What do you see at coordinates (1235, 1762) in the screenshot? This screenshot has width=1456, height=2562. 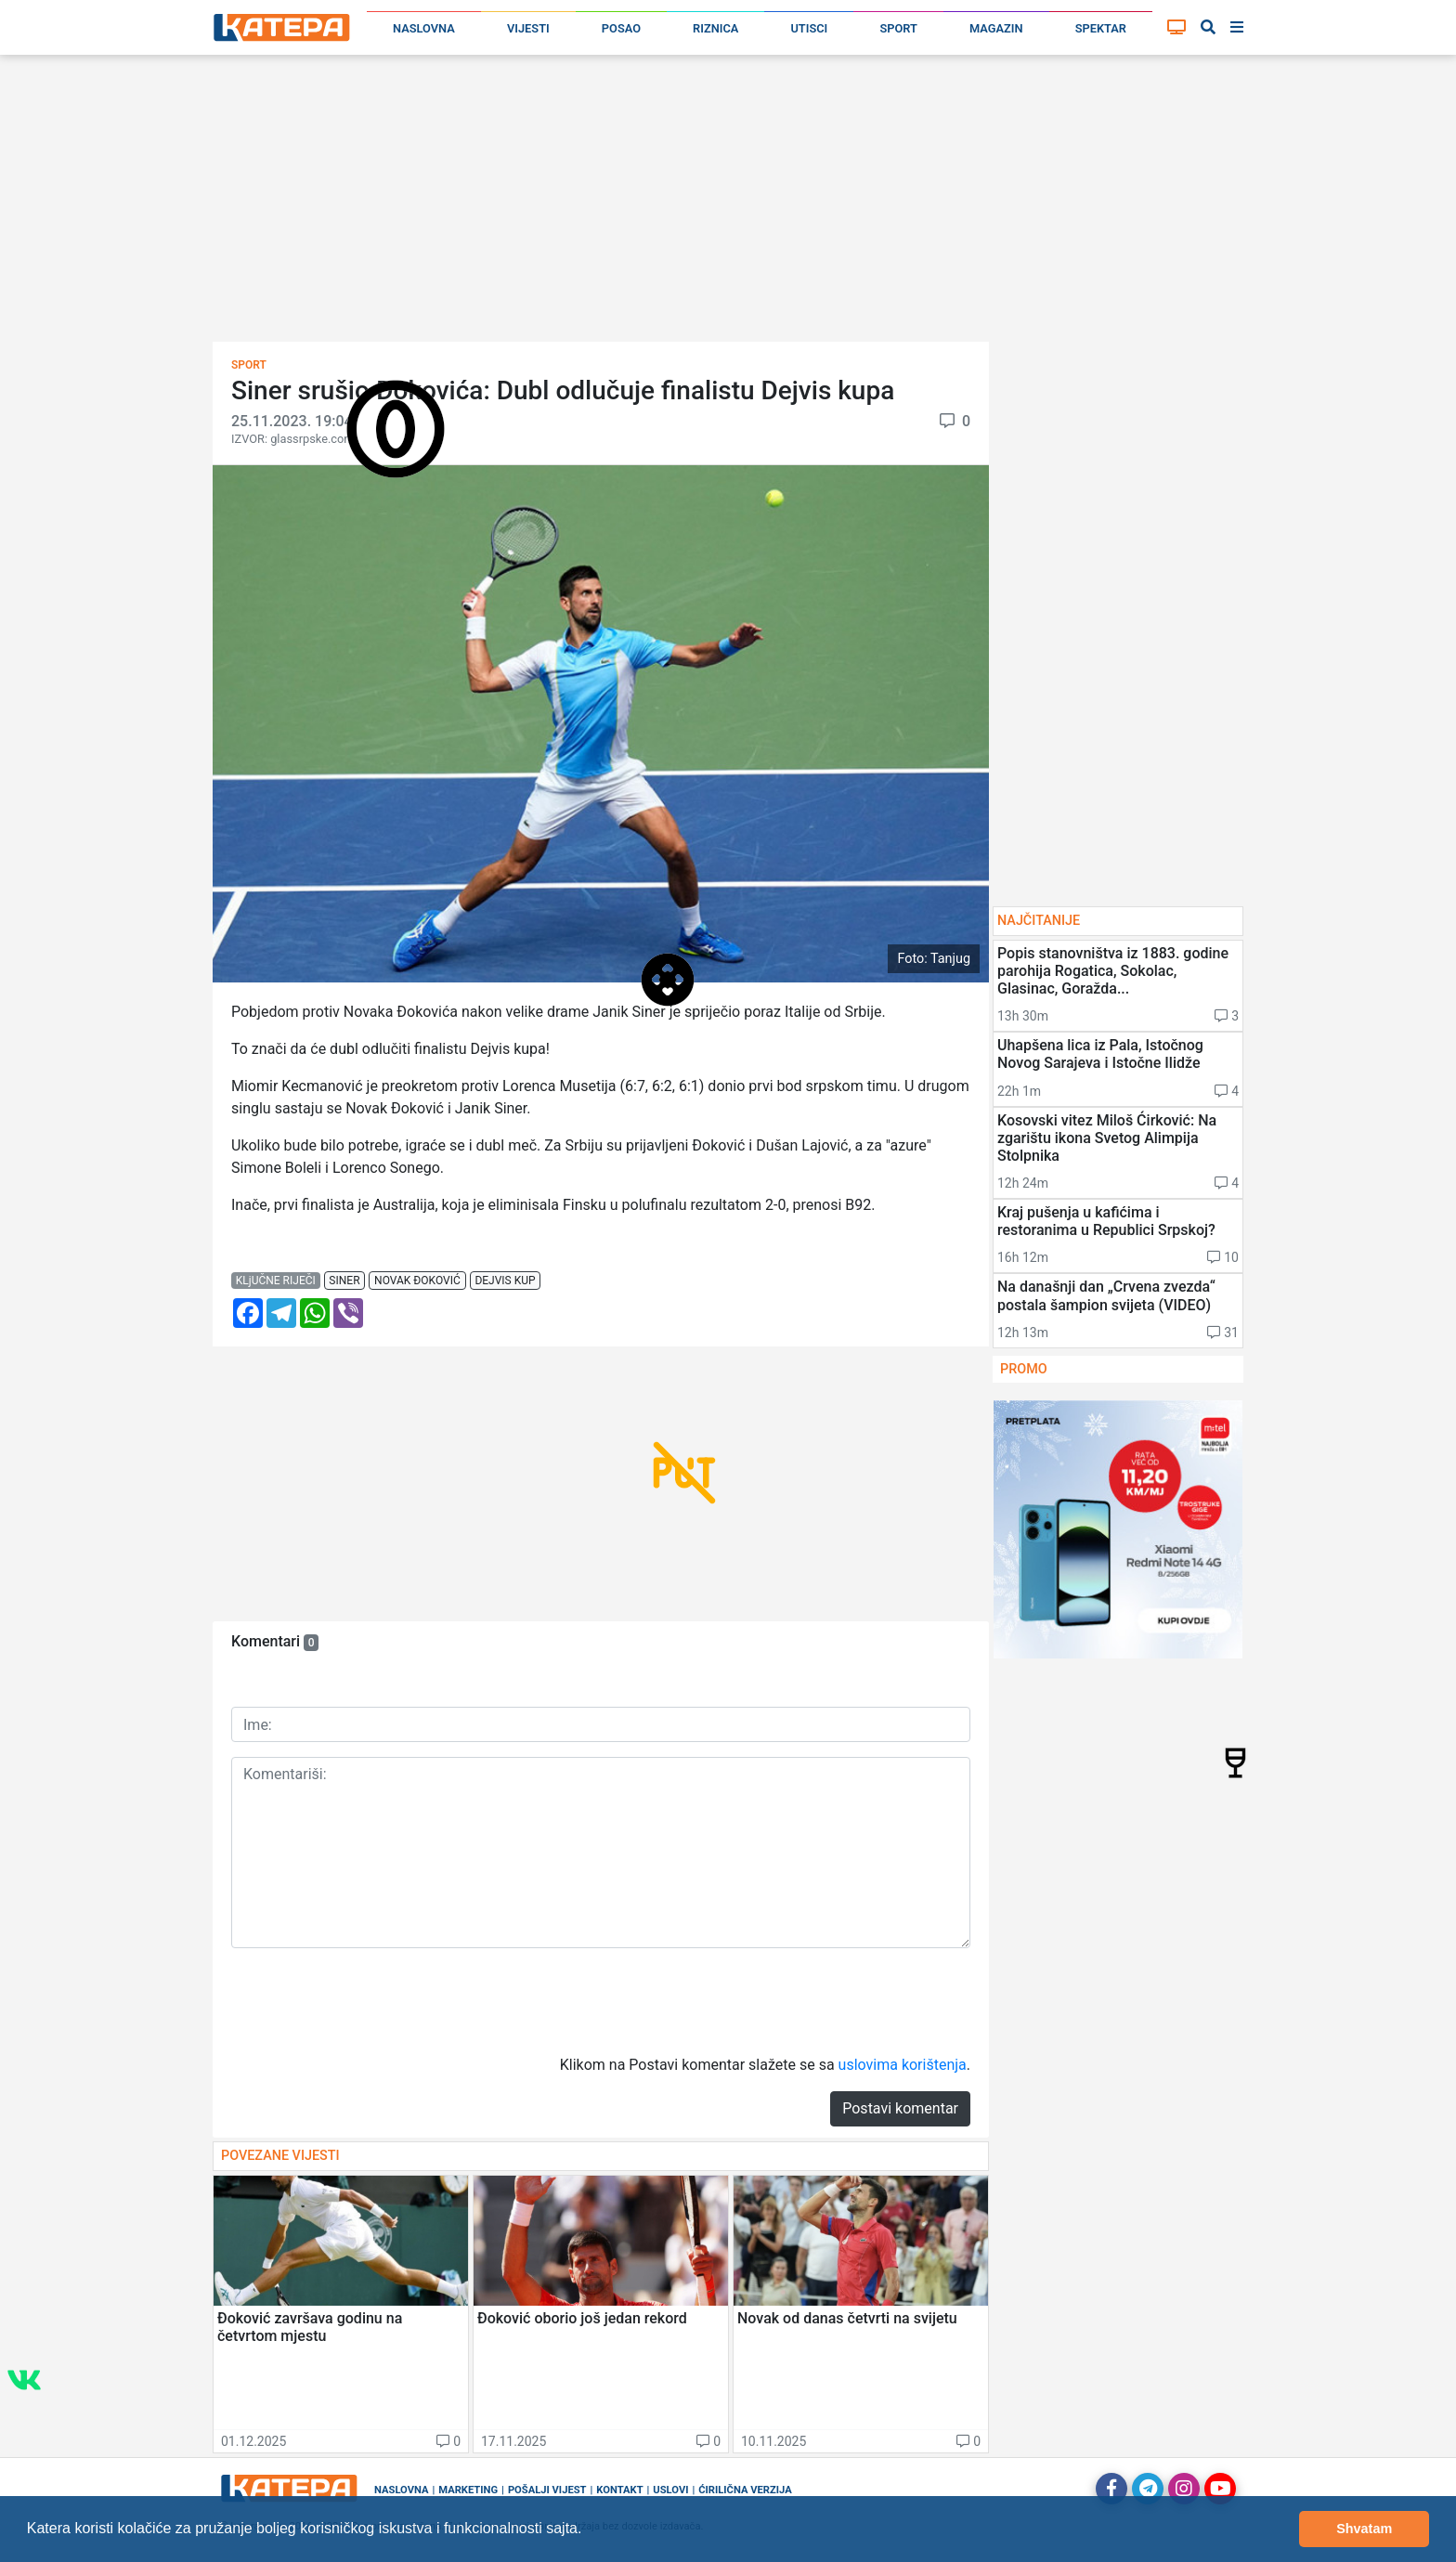 I see `find nearby wine bars or restaurants` at bounding box center [1235, 1762].